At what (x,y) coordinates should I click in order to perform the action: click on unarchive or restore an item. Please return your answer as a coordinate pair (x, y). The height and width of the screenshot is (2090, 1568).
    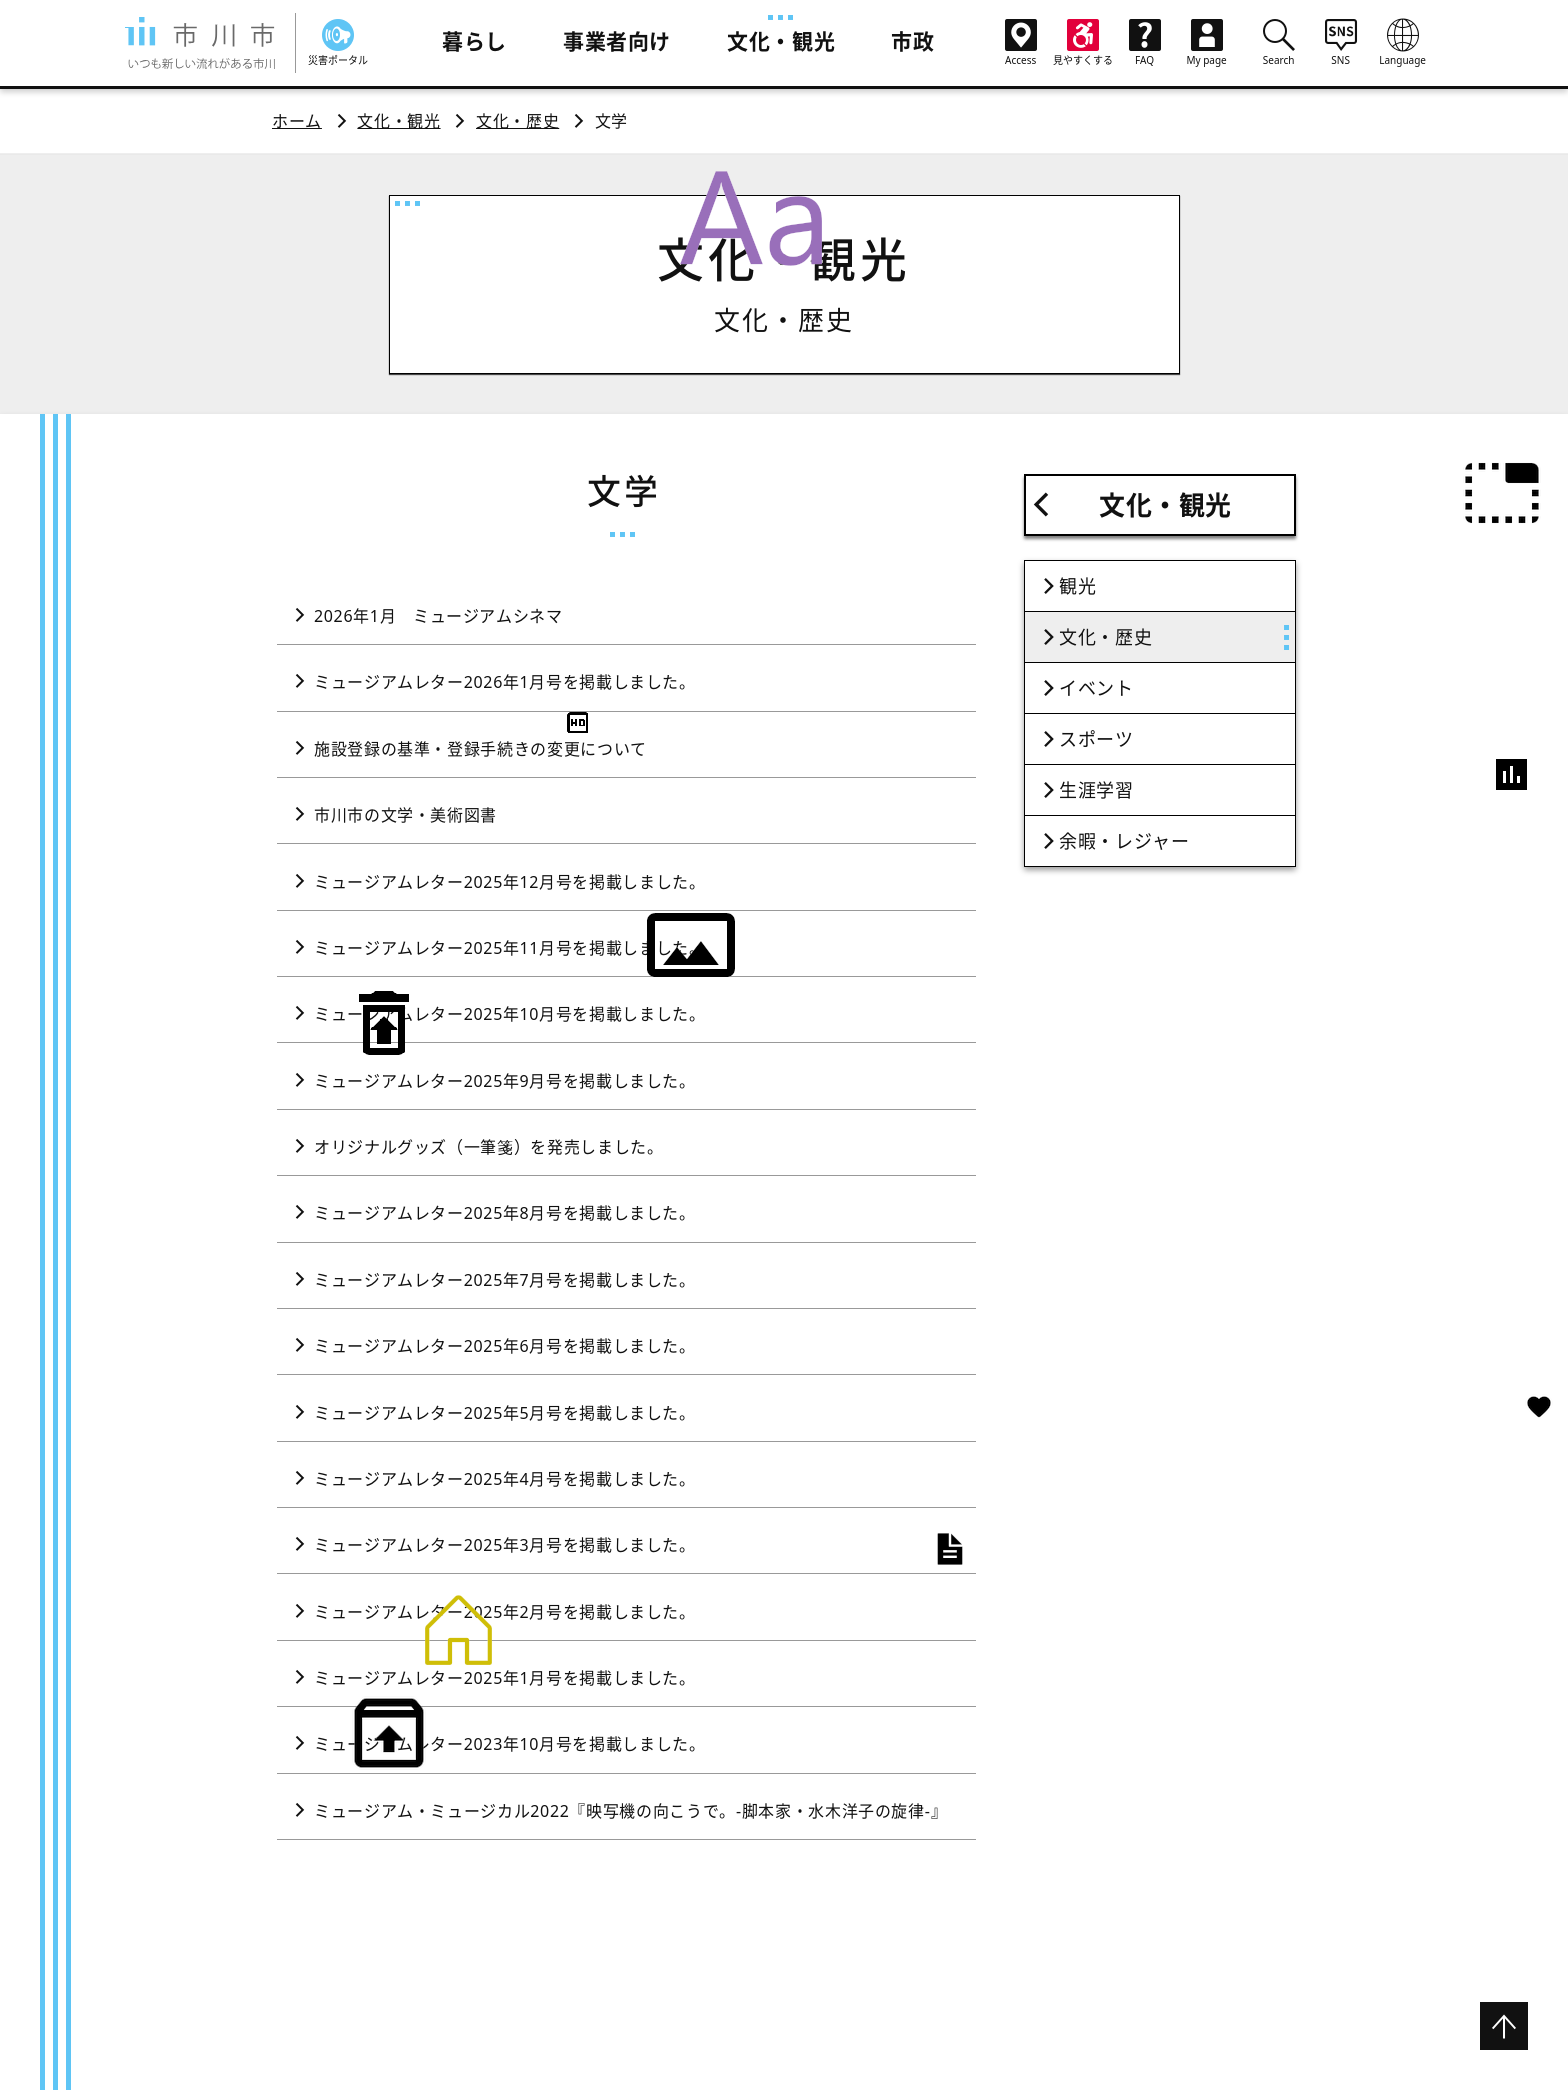
    Looking at the image, I should click on (389, 1733).